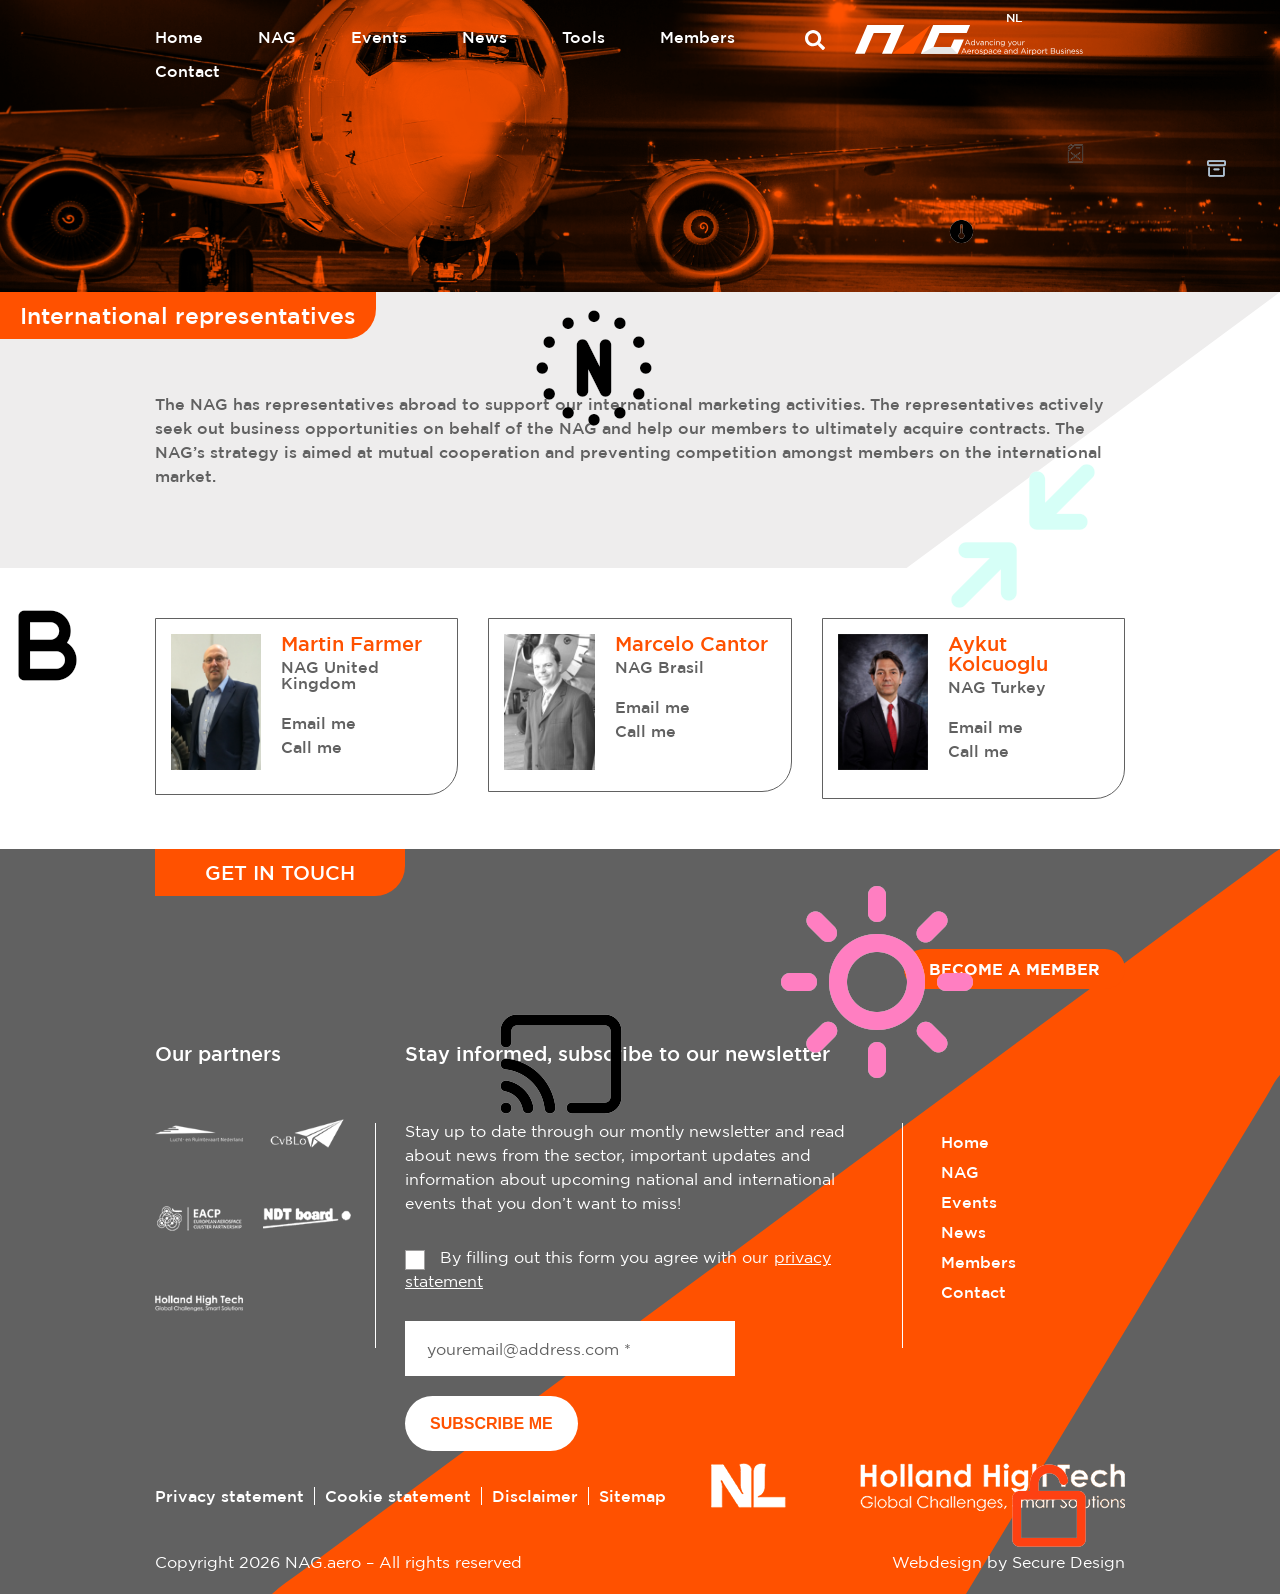  What do you see at coordinates (1023, 536) in the screenshot?
I see `minimize or collapse the current window` at bounding box center [1023, 536].